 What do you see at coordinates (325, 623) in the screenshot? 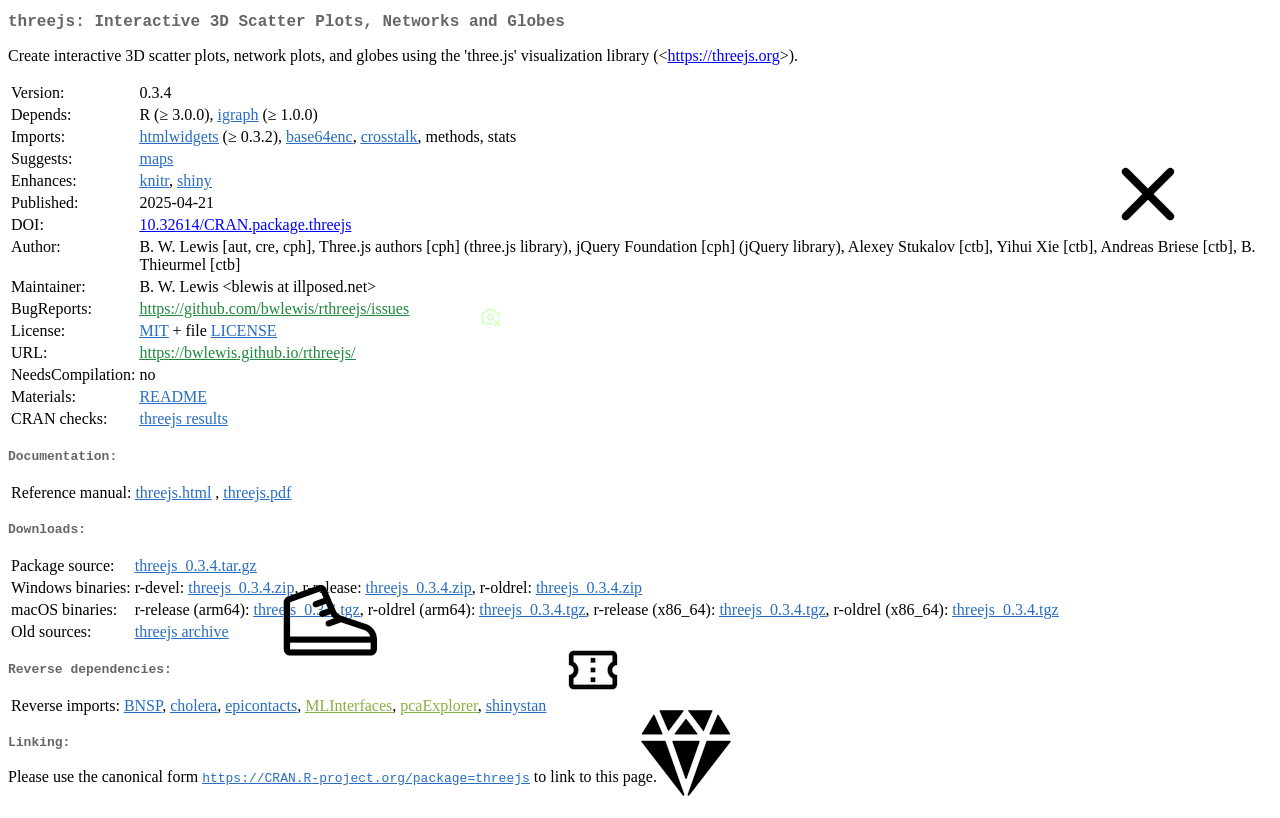
I see `access footwear or shoe category` at bounding box center [325, 623].